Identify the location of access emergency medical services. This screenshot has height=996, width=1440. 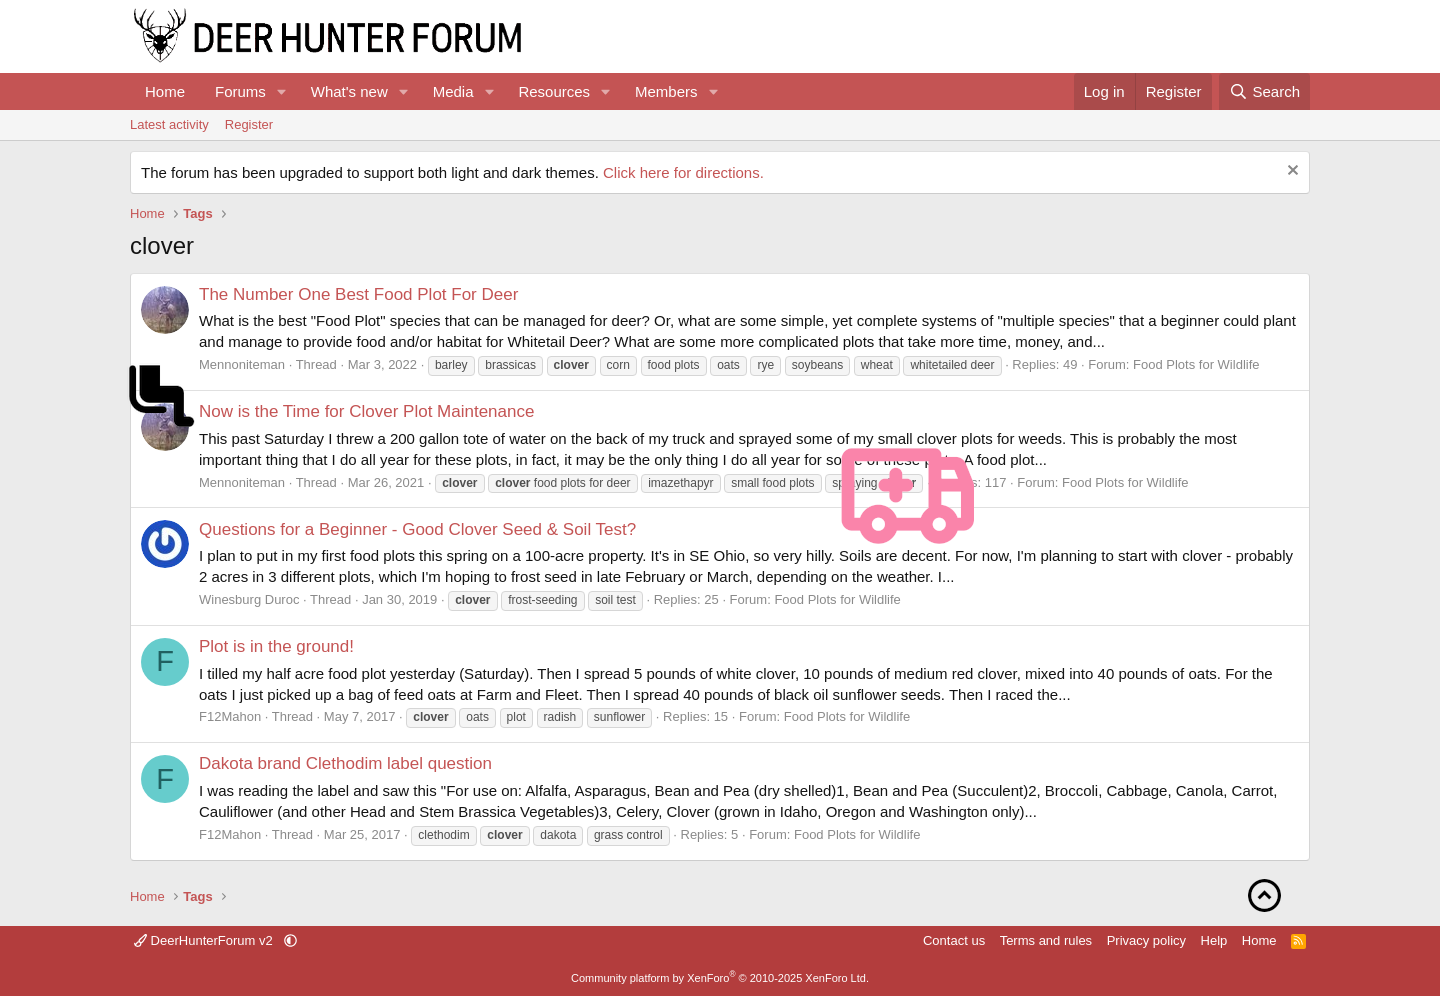
(904, 489).